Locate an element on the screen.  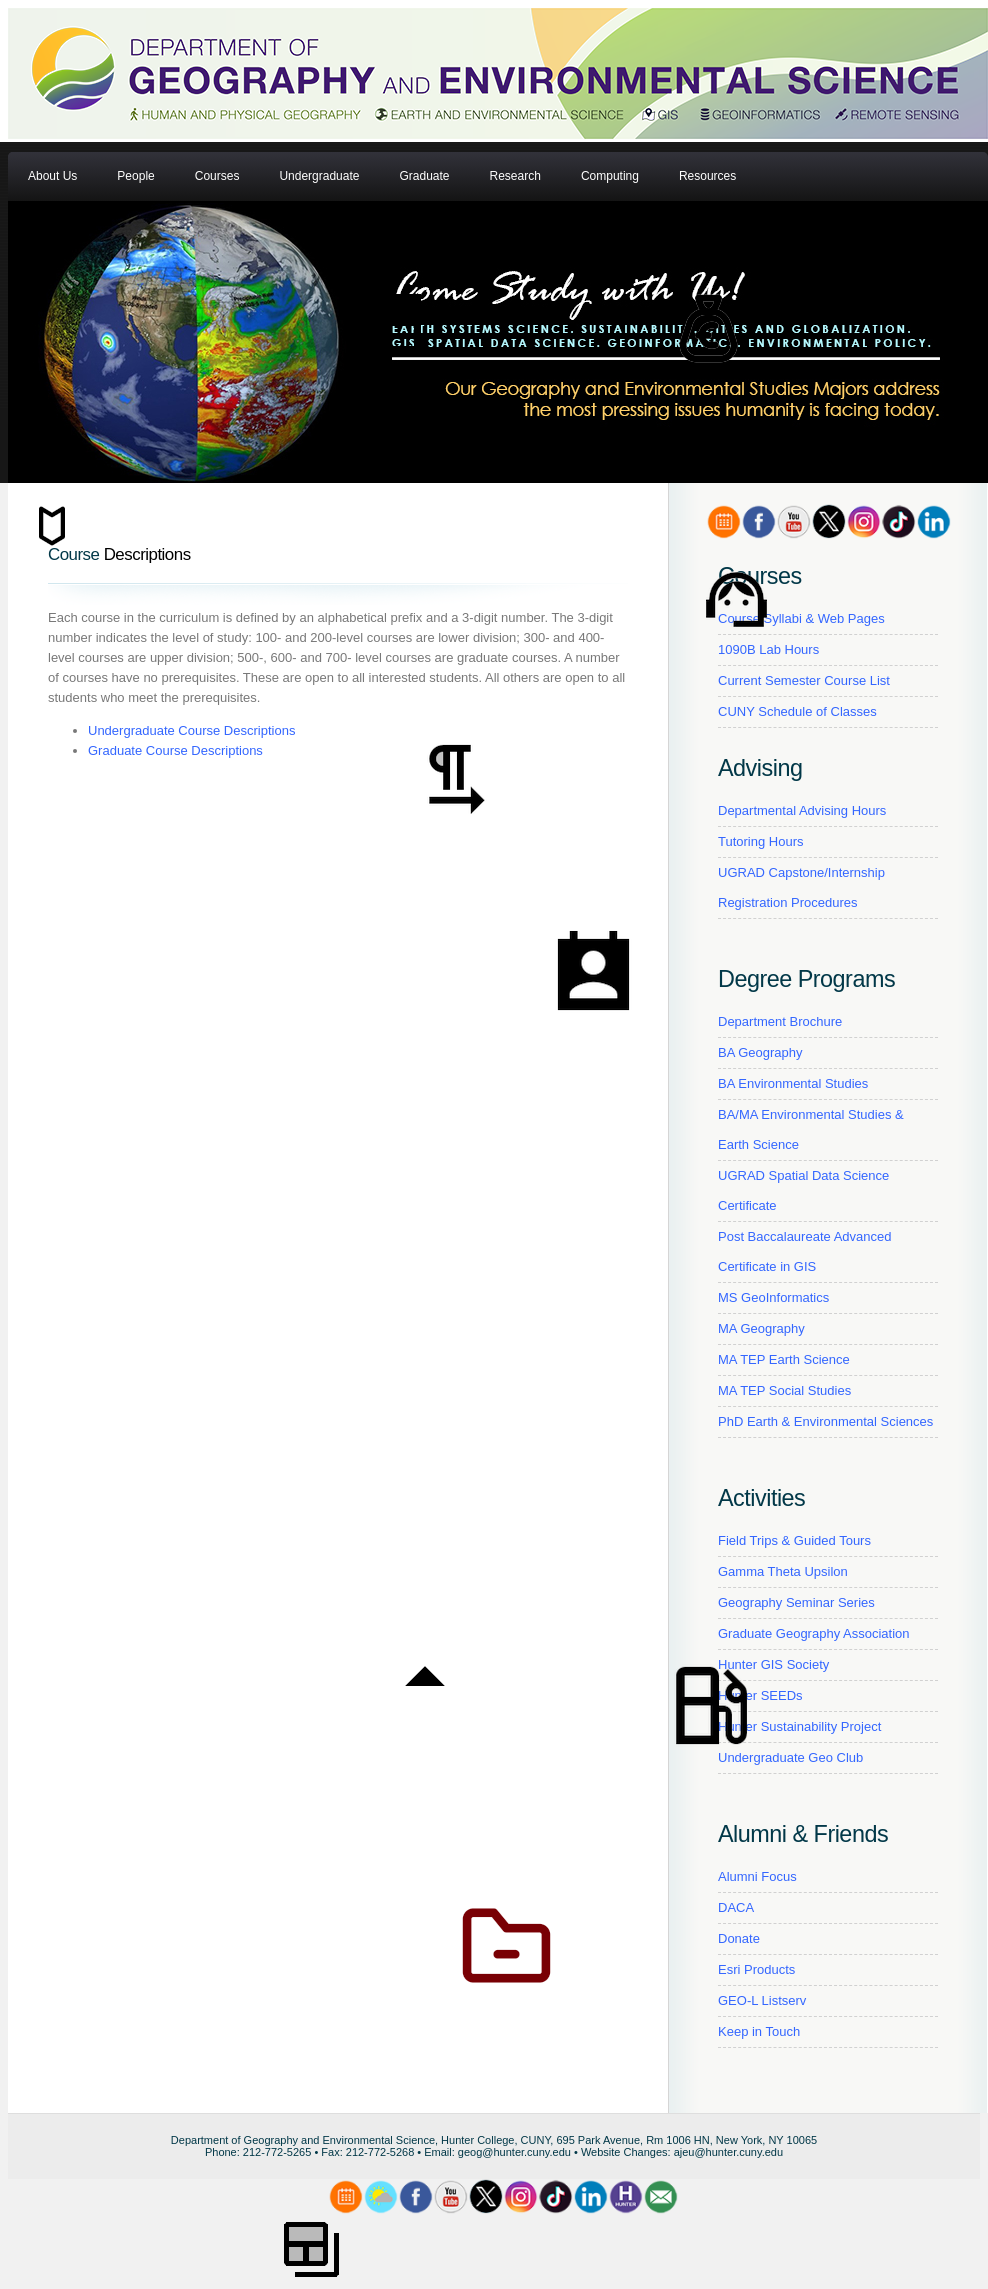
create a backup copy of table data is located at coordinates (311, 2249).